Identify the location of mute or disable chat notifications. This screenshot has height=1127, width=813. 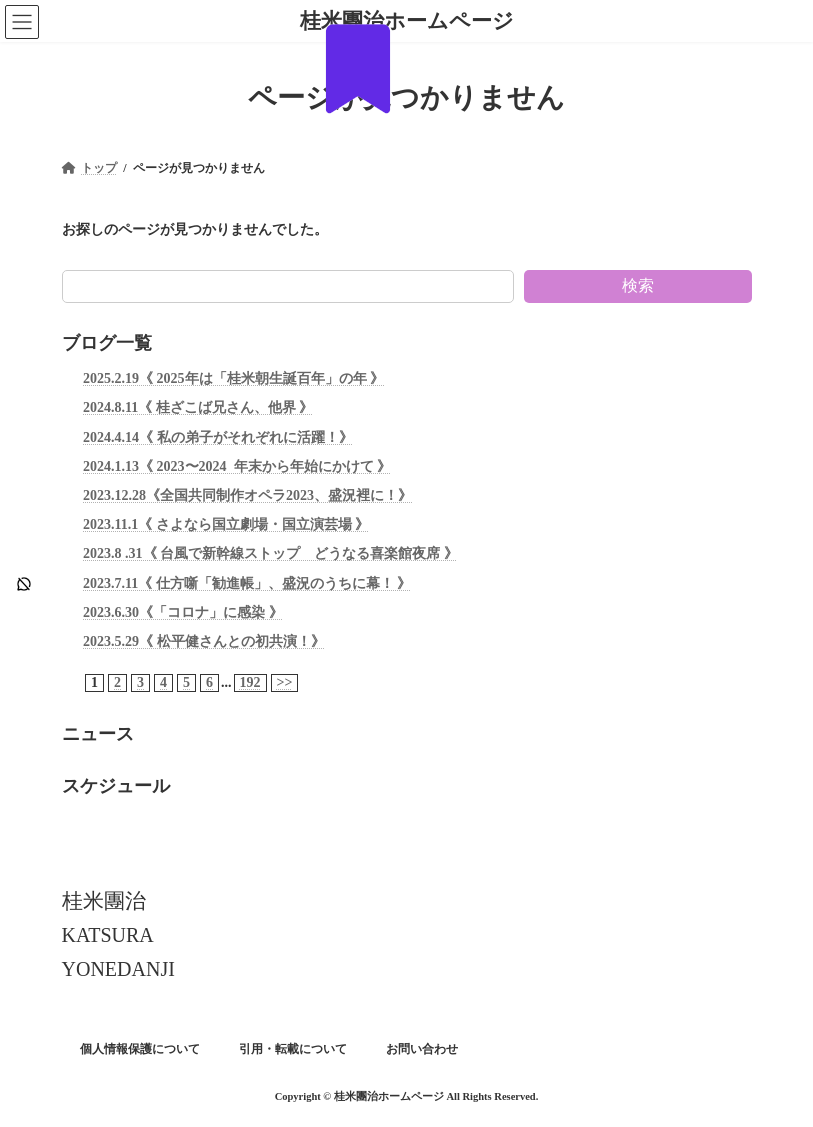
(24, 584).